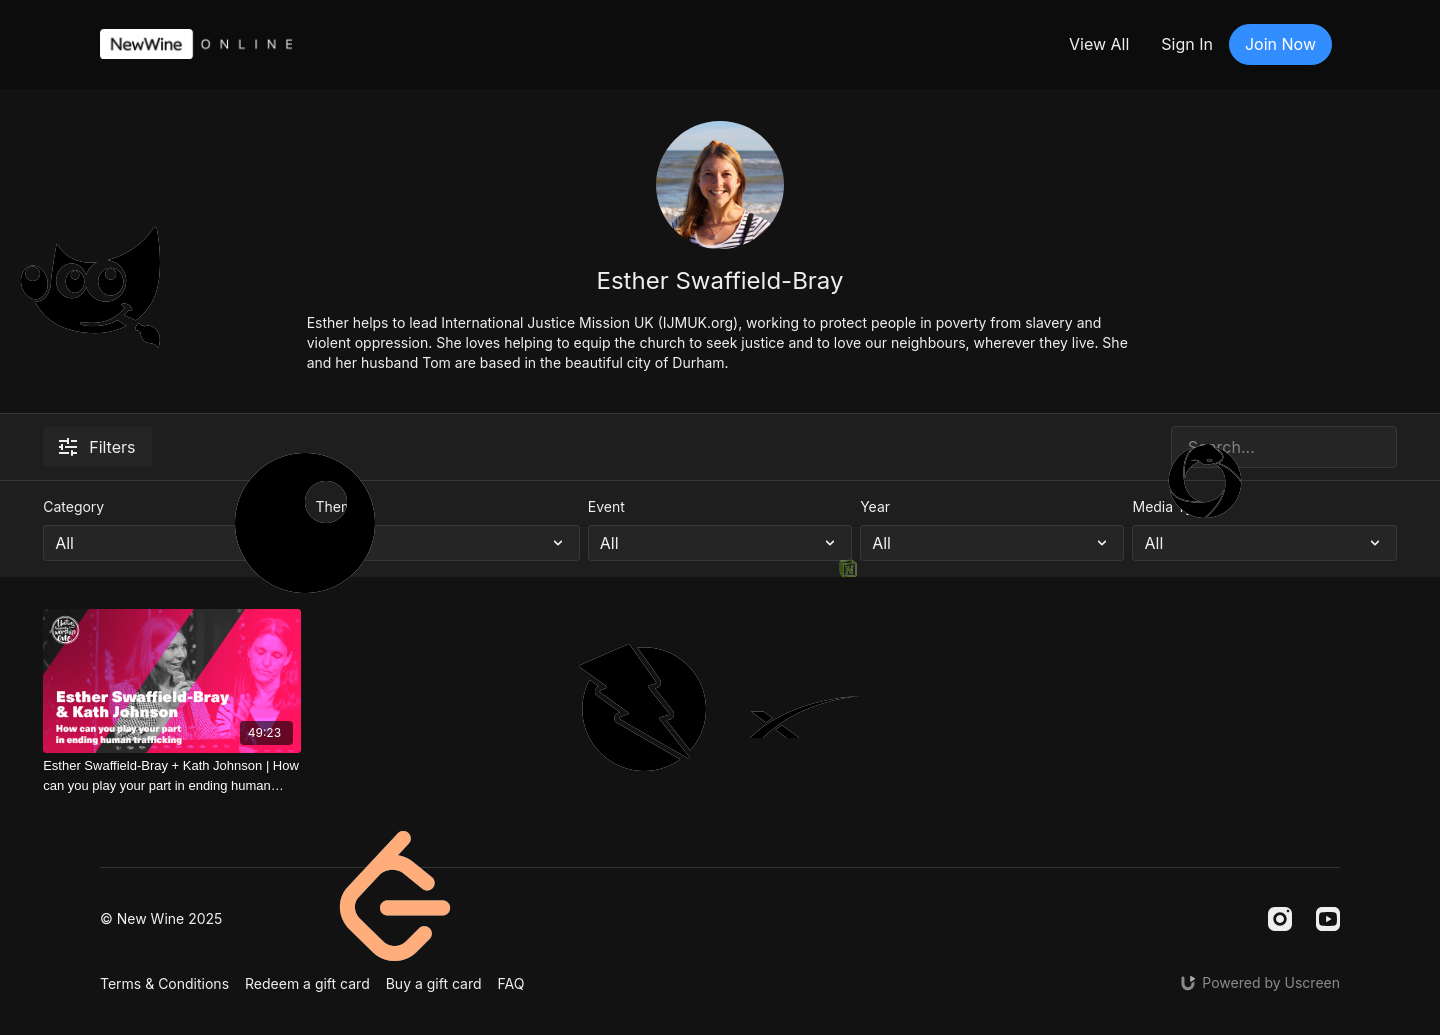  I want to click on spacex company logo, so click(805, 717).